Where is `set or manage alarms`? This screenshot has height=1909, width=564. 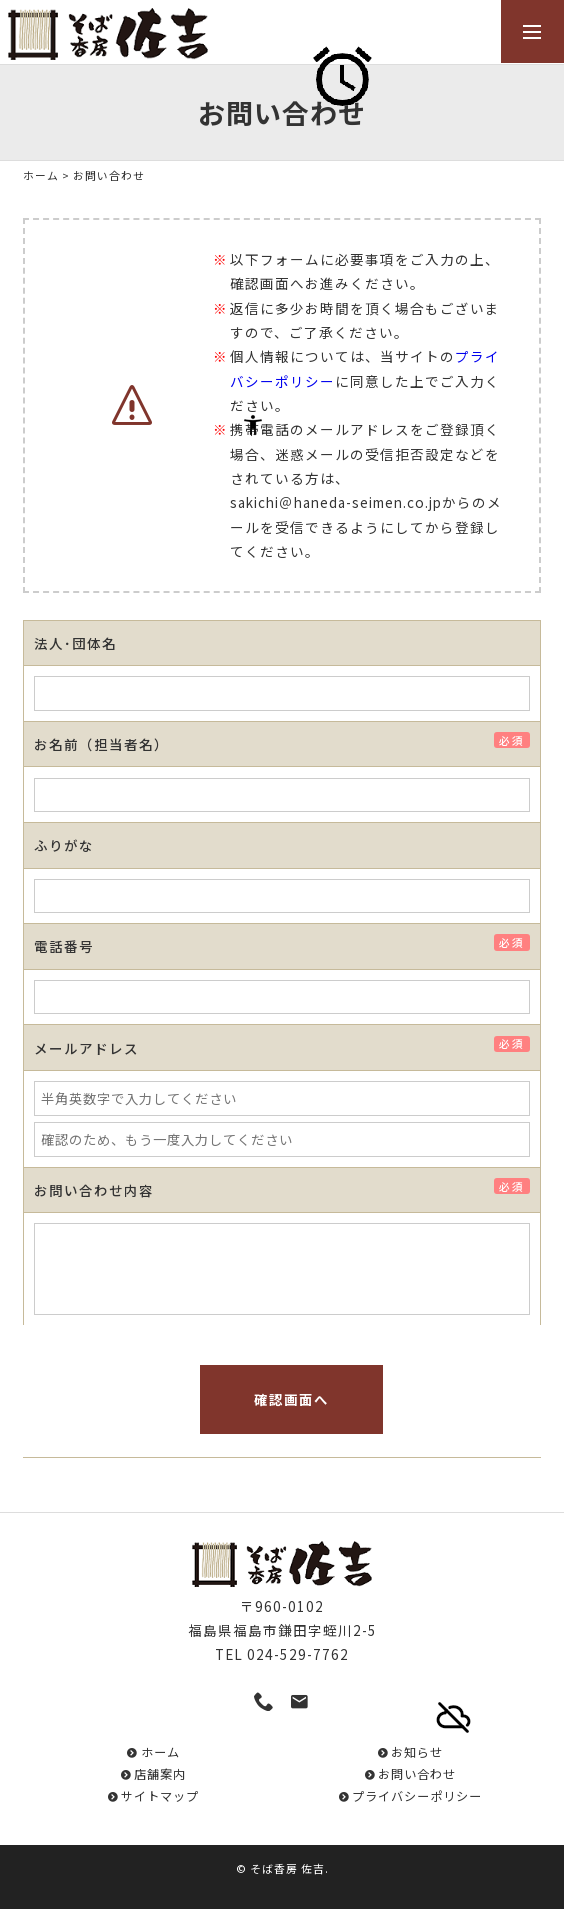 set or manage alarms is located at coordinates (342, 76).